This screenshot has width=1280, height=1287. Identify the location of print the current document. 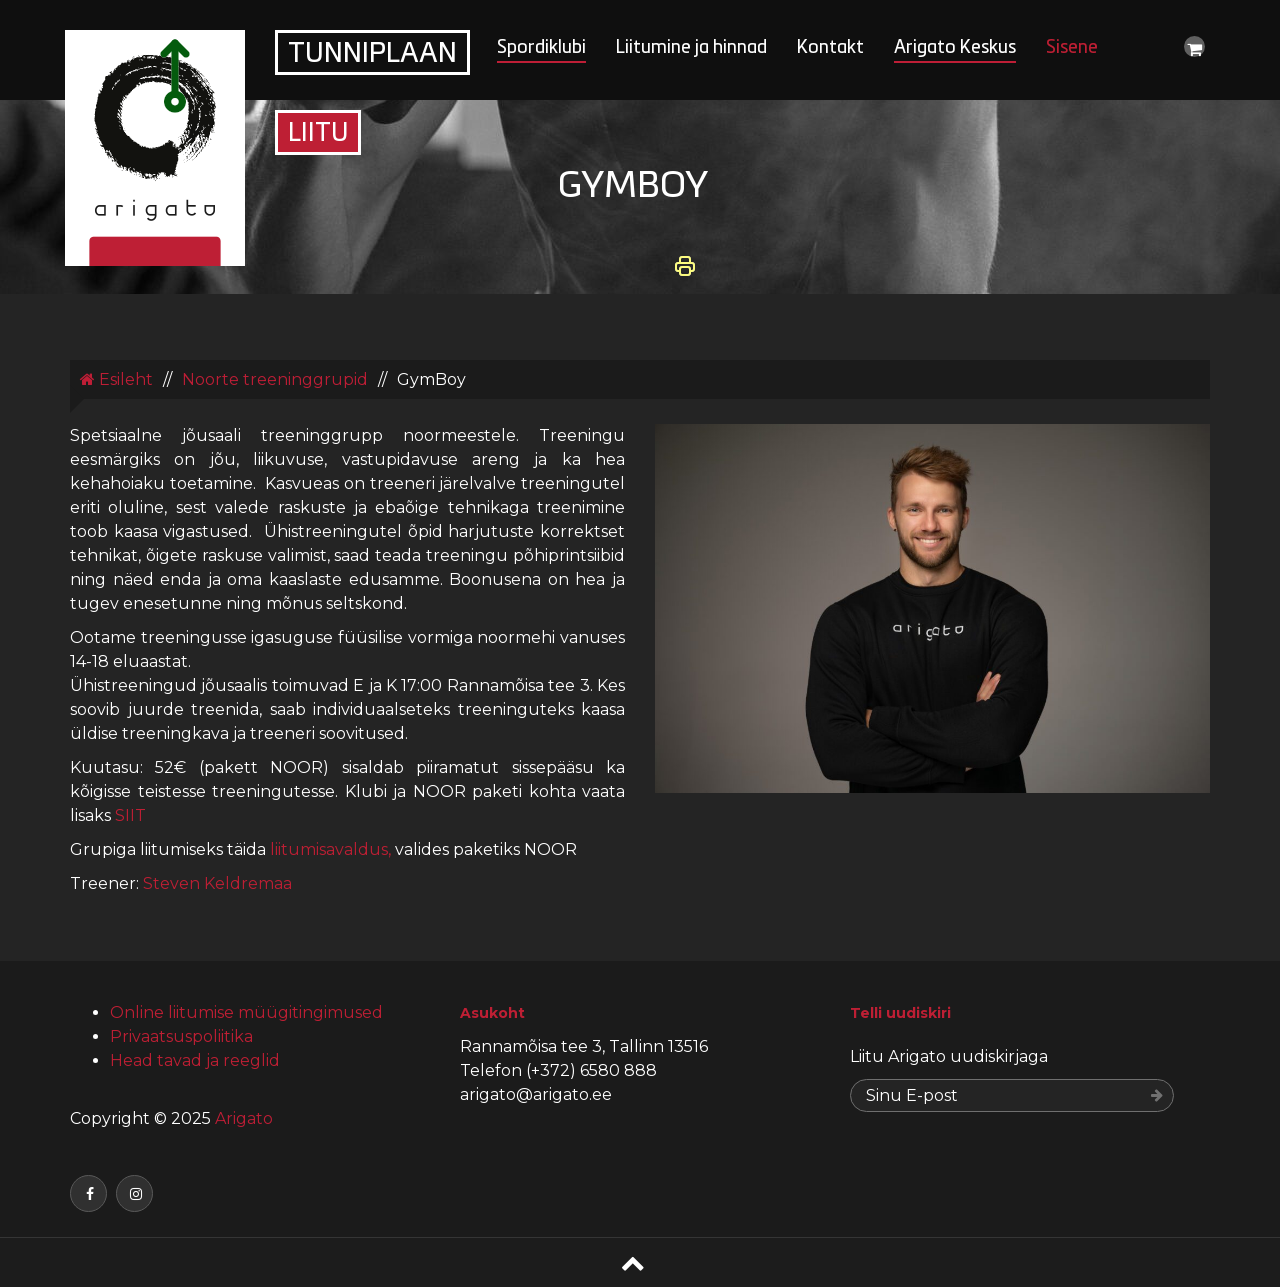
(685, 266).